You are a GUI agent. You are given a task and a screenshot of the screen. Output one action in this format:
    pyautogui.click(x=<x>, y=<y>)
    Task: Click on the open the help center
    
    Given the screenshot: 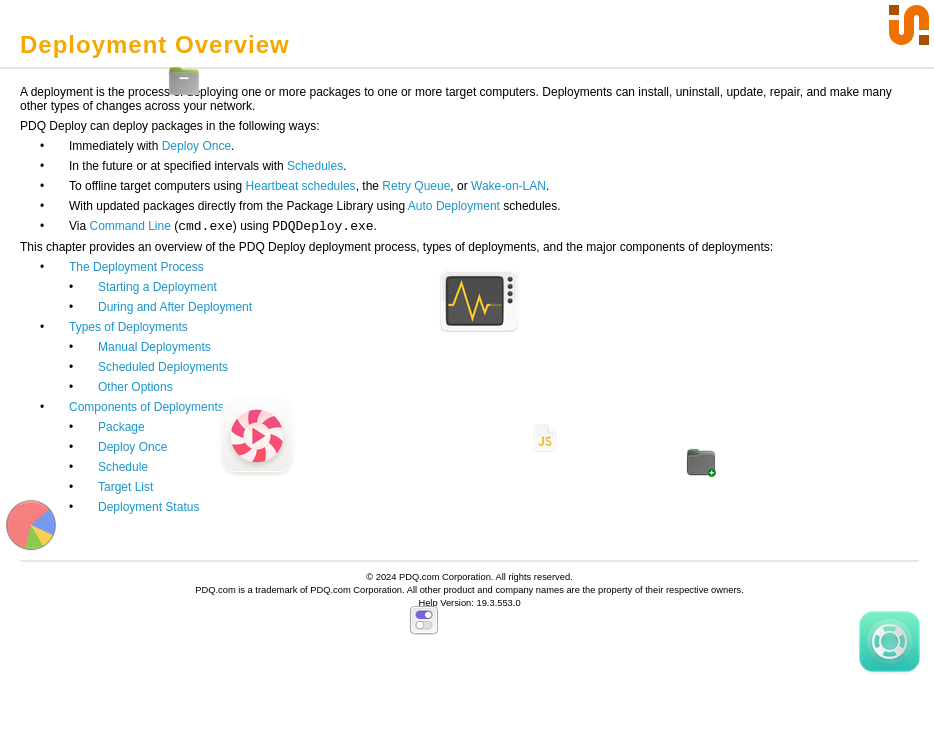 What is the action you would take?
    pyautogui.click(x=889, y=641)
    